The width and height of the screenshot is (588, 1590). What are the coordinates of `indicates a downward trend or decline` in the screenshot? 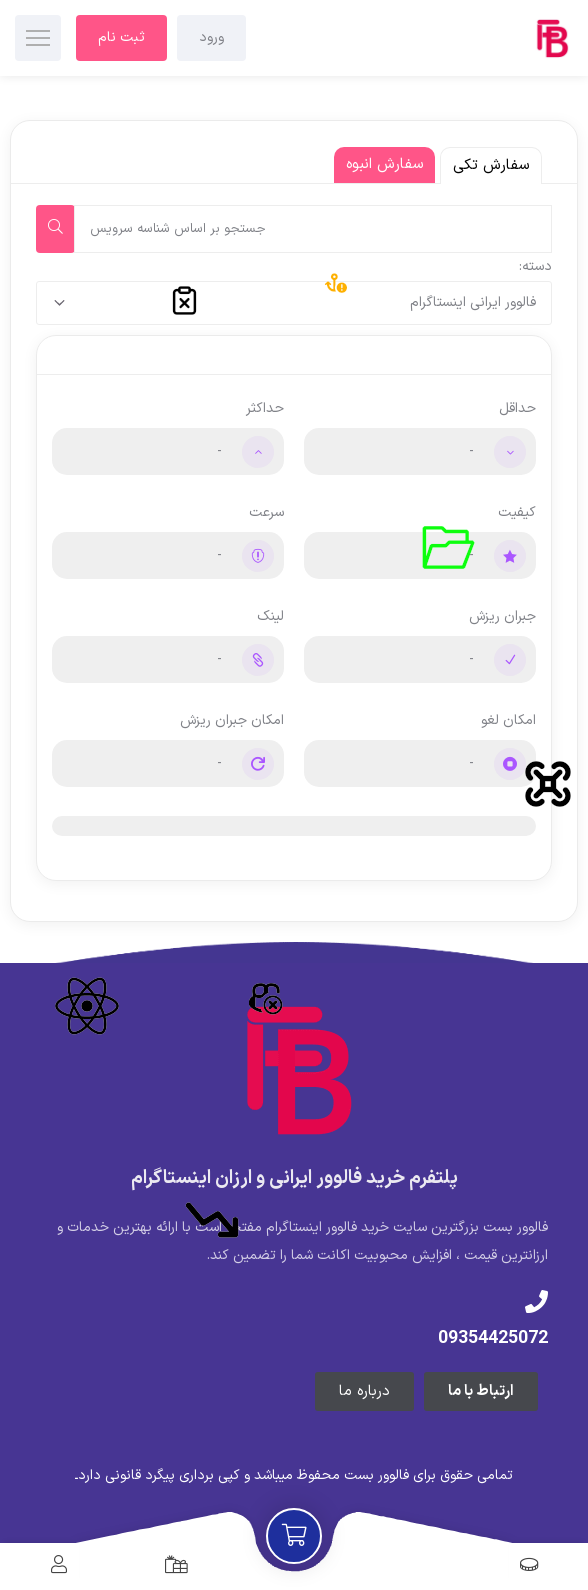 It's located at (212, 1220).